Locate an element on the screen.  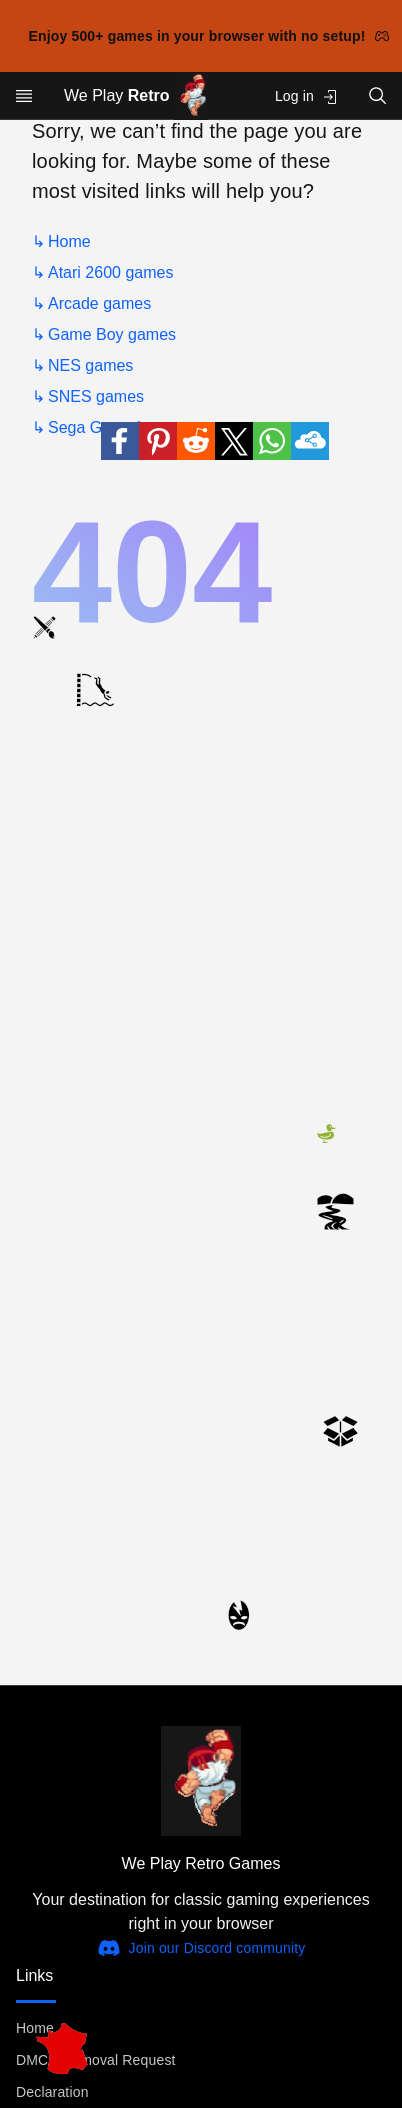
view river or waterway on map is located at coordinates (335, 1211).